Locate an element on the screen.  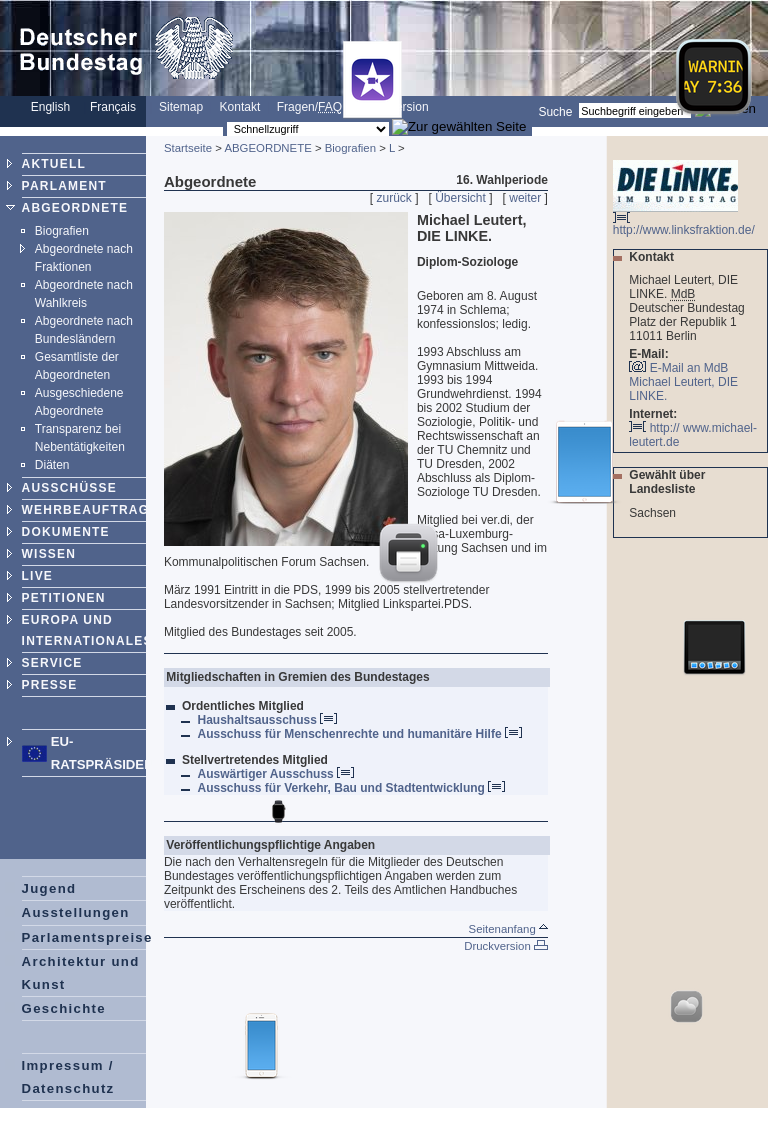
iPad Pro device with cellular connectivity is located at coordinates (584, 462).